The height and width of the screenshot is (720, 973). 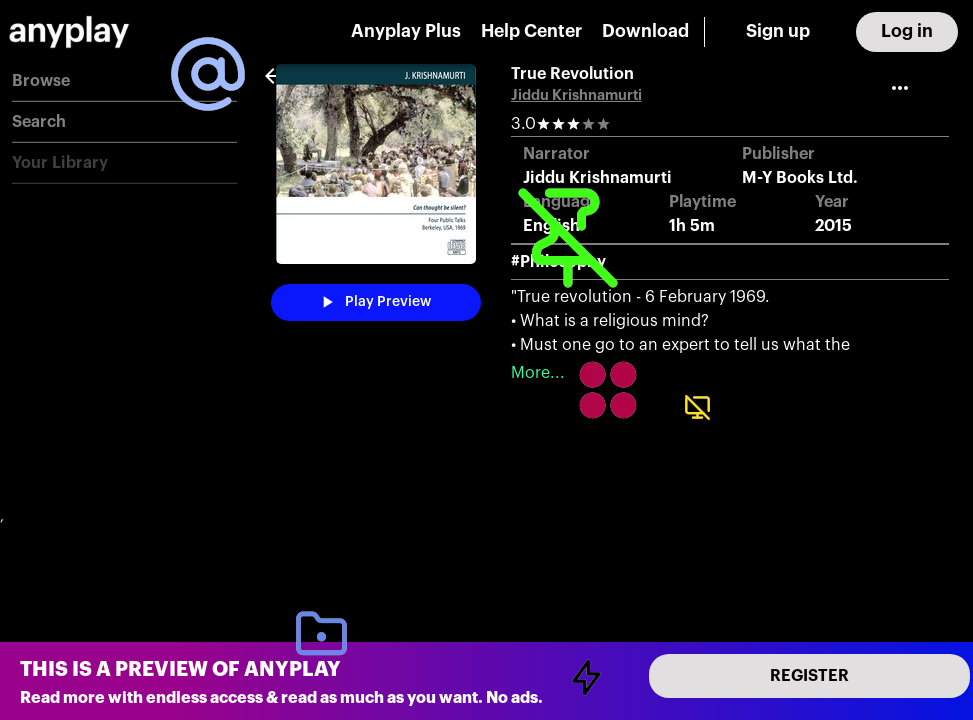 What do you see at coordinates (586, 677) in the screenshot?
I see `quick actions or shortcuts` at bounding box center [586, 677].